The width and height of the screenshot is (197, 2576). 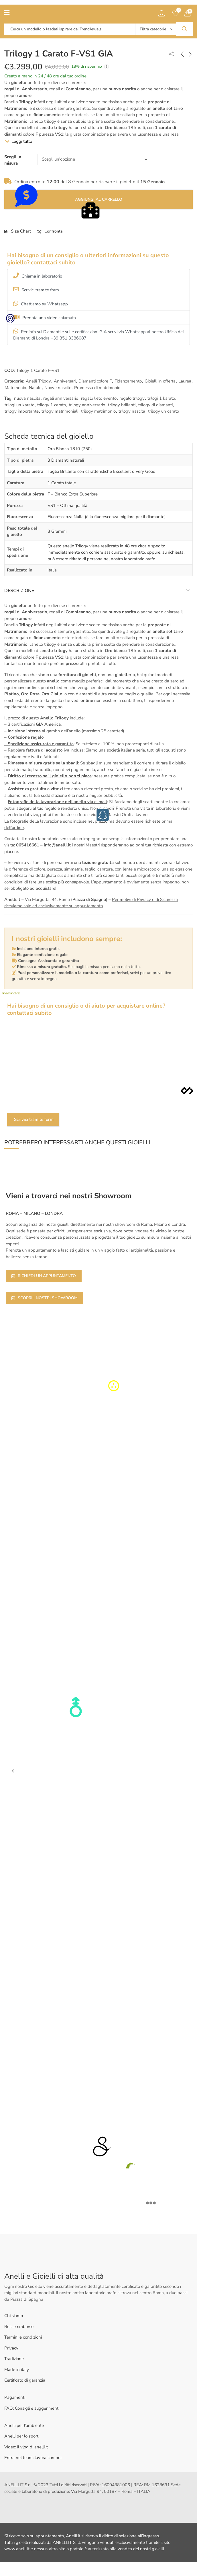 I want to click on electrical outlet or power socket indicator, so click(x=114, y=1386).